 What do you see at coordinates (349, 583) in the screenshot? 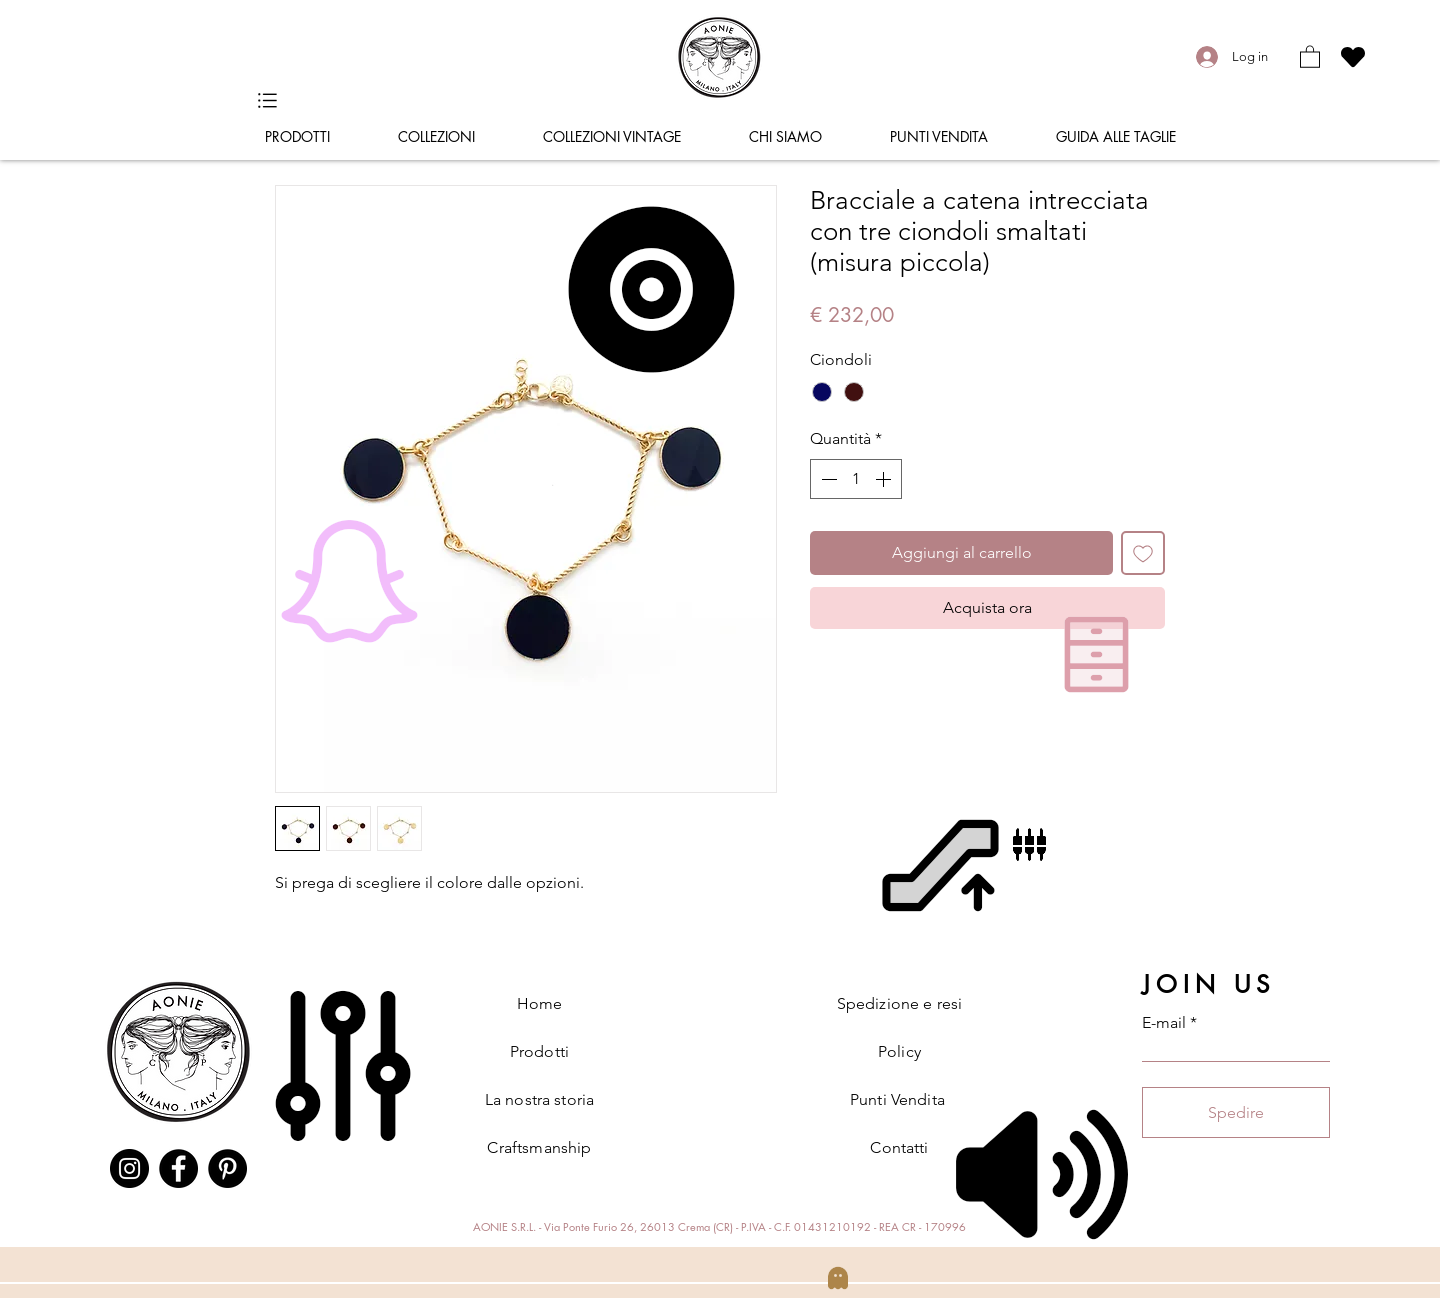
I see `open Snapchat app` at bounding box center [349, 583].